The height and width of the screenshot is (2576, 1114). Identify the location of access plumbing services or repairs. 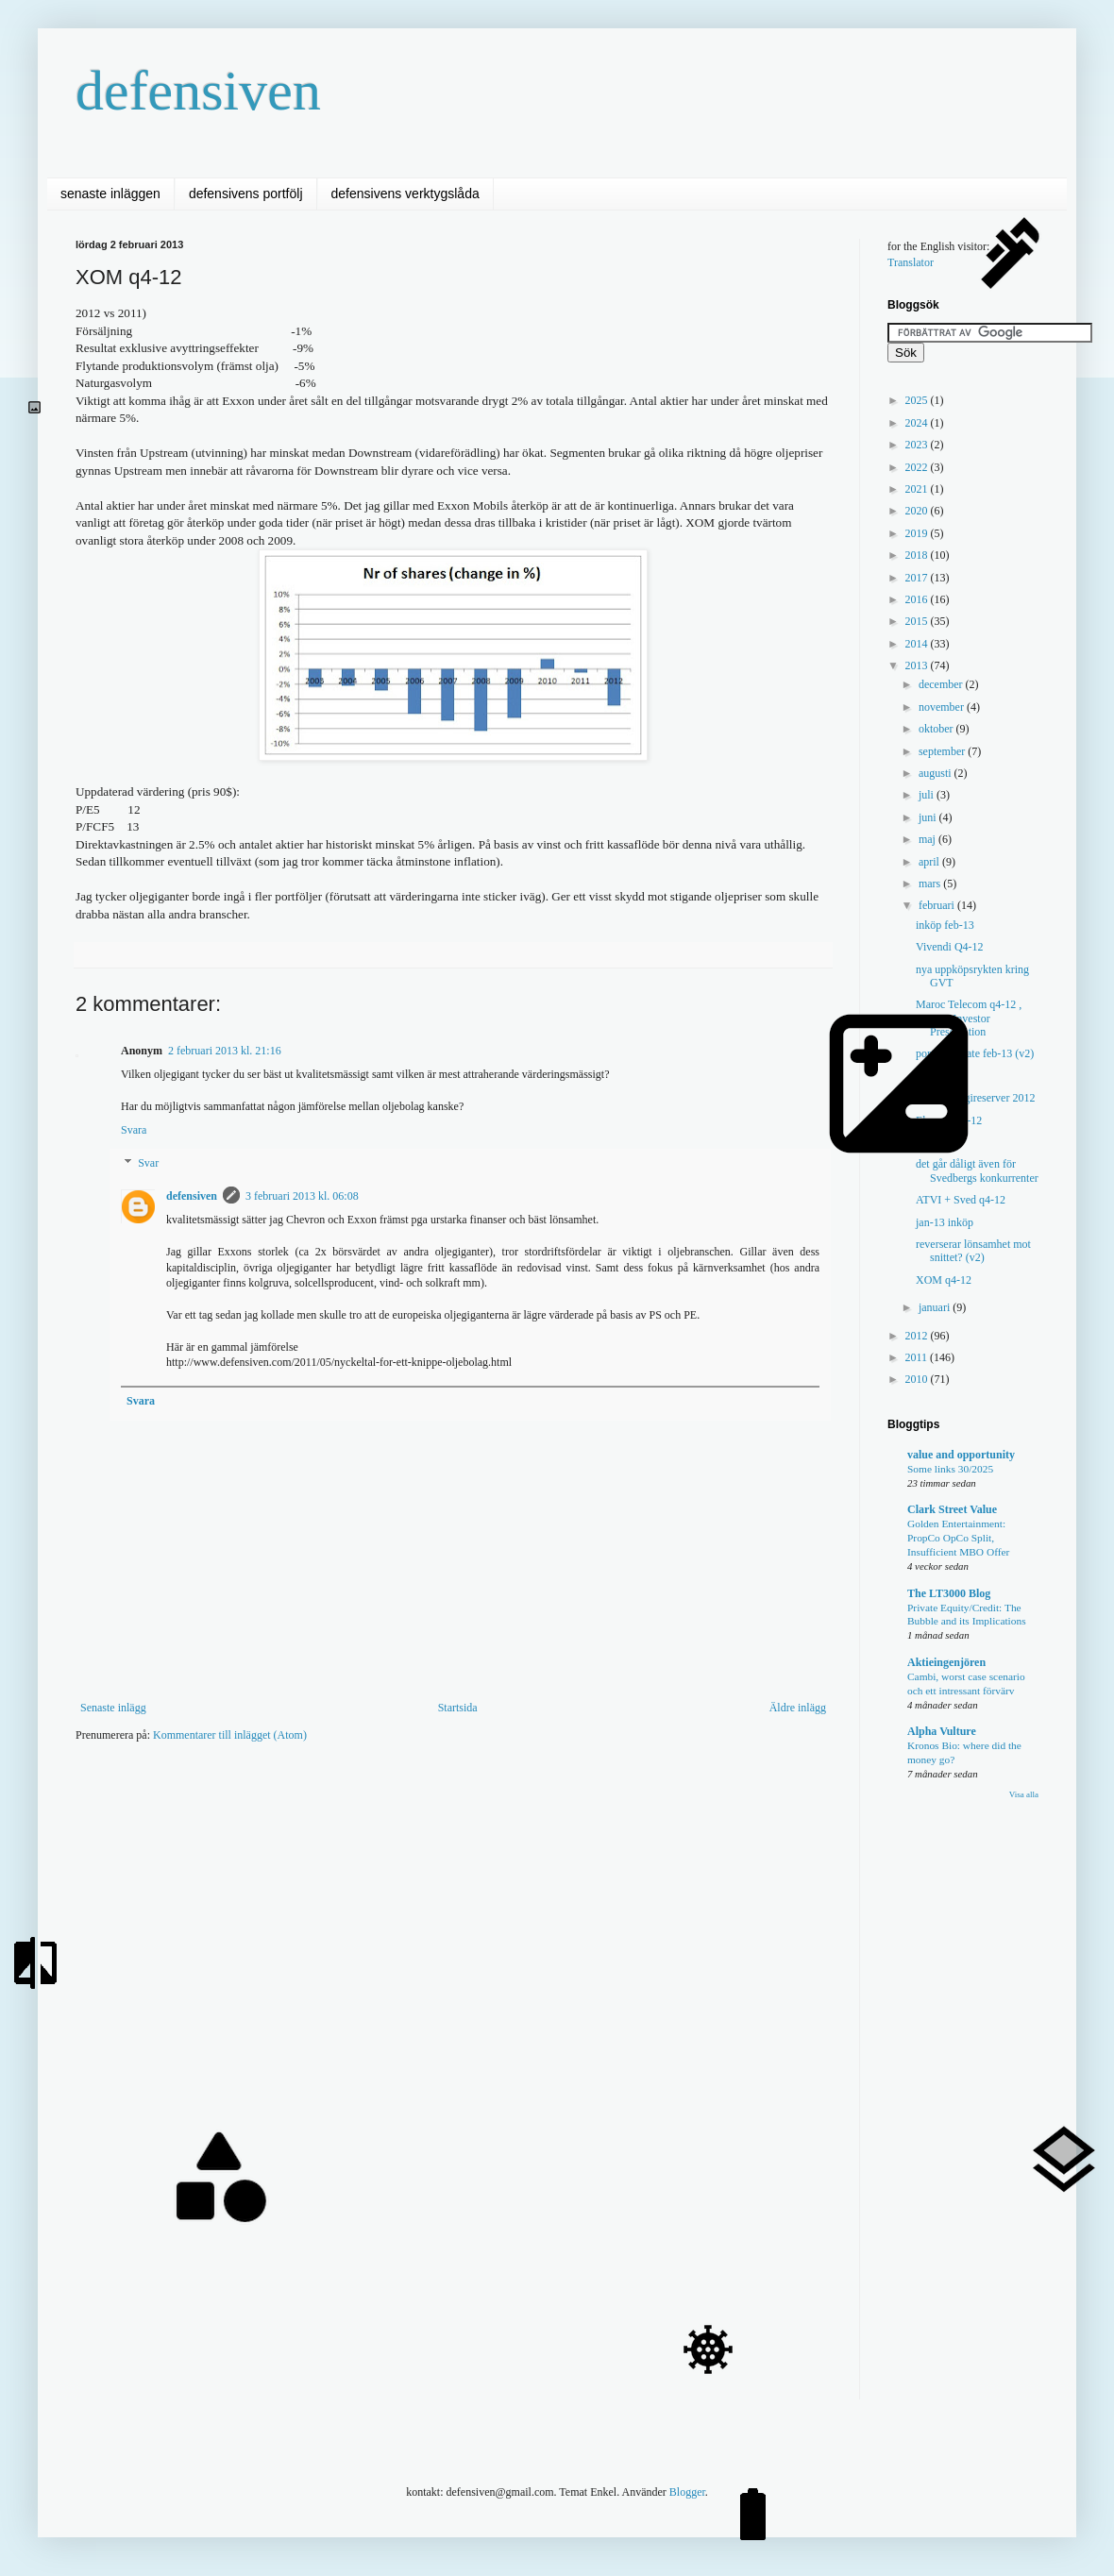
(1010, 253).